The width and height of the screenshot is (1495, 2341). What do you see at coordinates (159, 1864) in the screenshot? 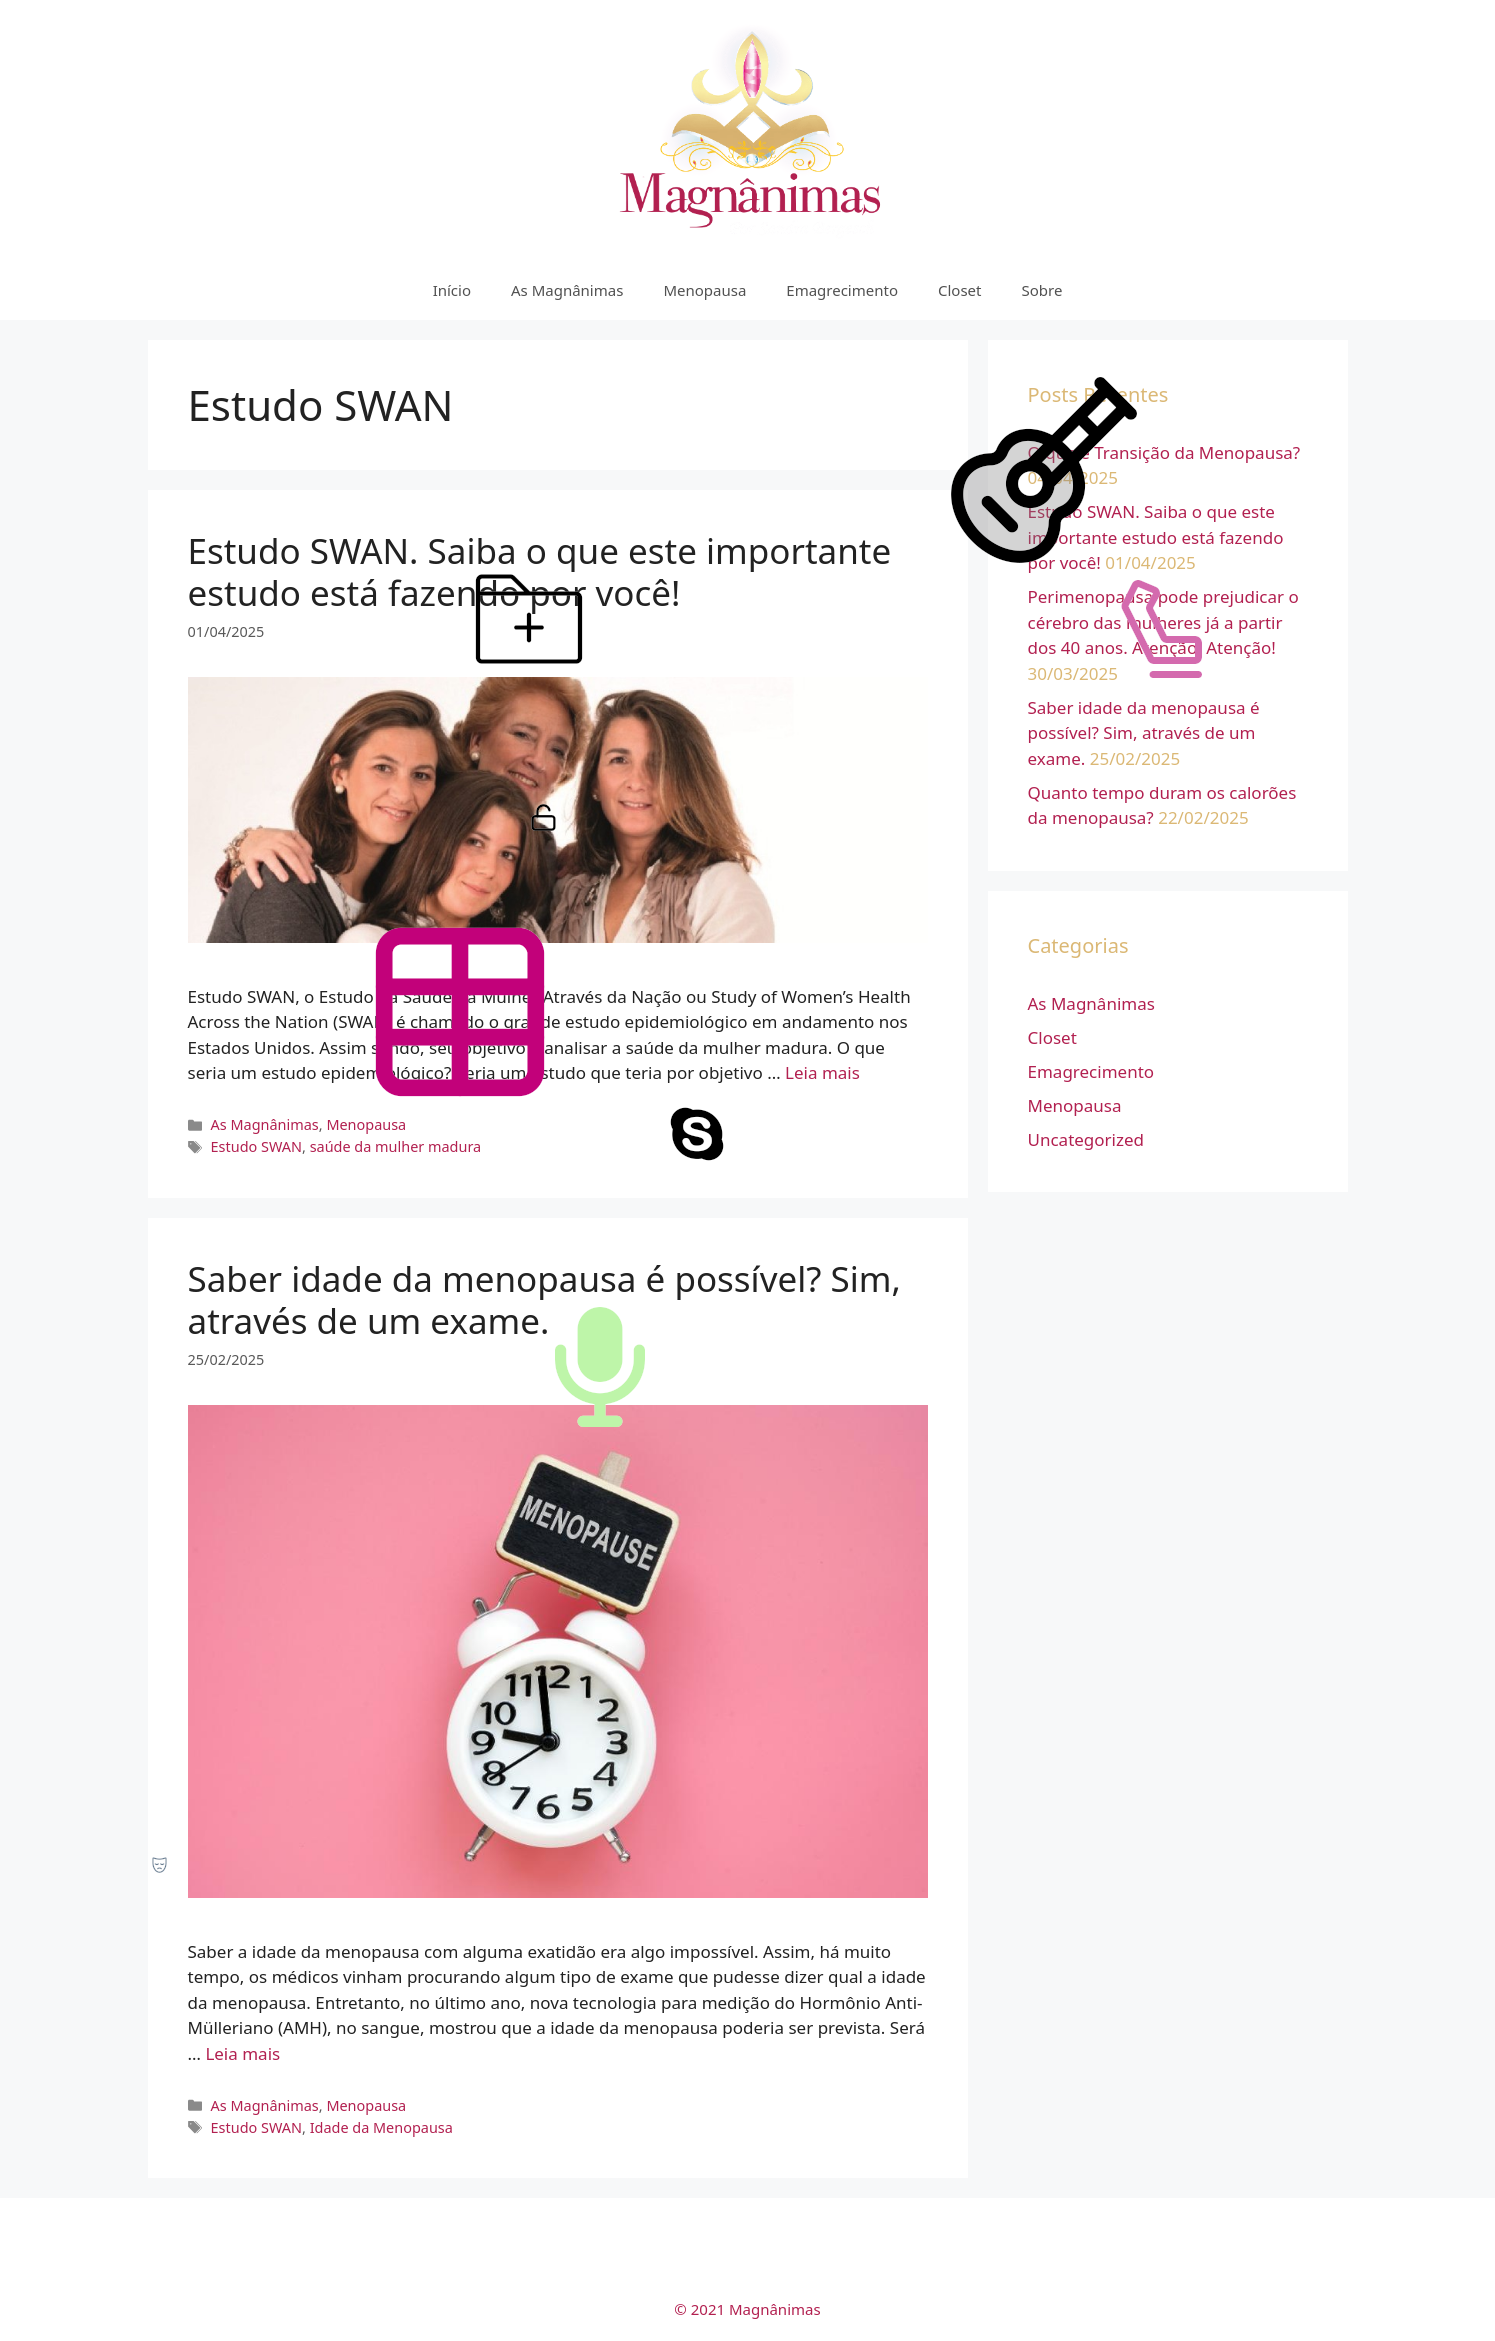
I see `indicates sad or negative mood/emotion` at bounding box center [159, 1864].